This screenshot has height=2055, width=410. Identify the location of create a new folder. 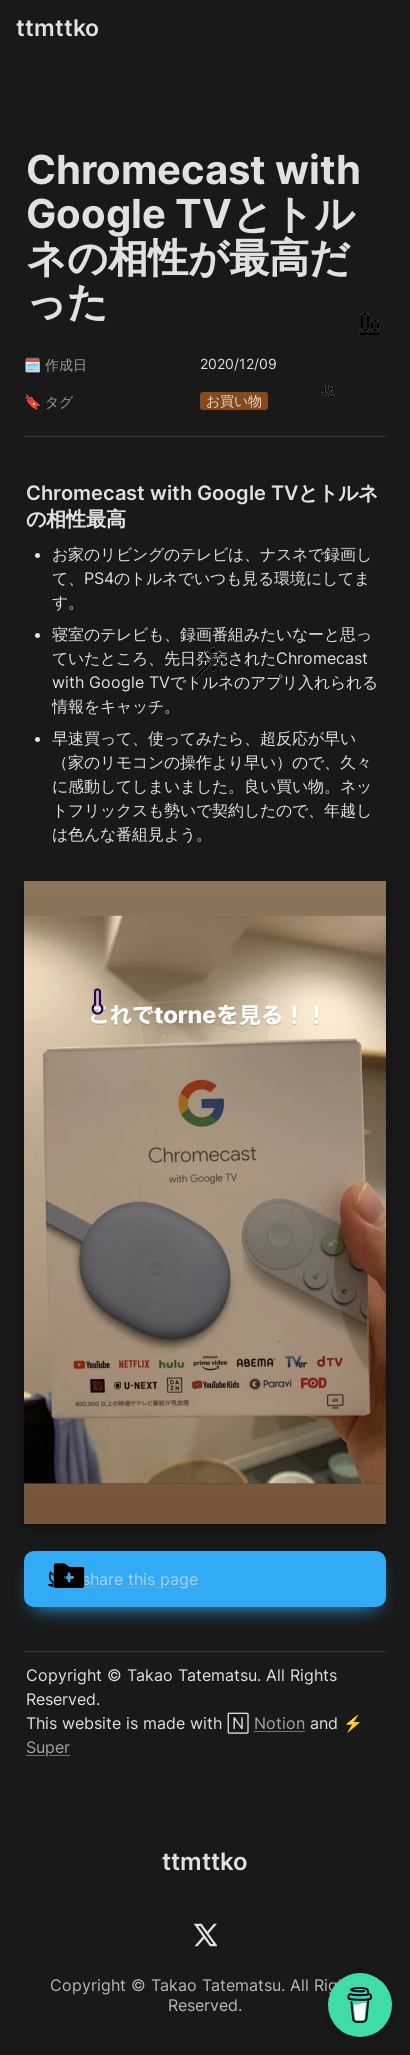
(69, 1575).